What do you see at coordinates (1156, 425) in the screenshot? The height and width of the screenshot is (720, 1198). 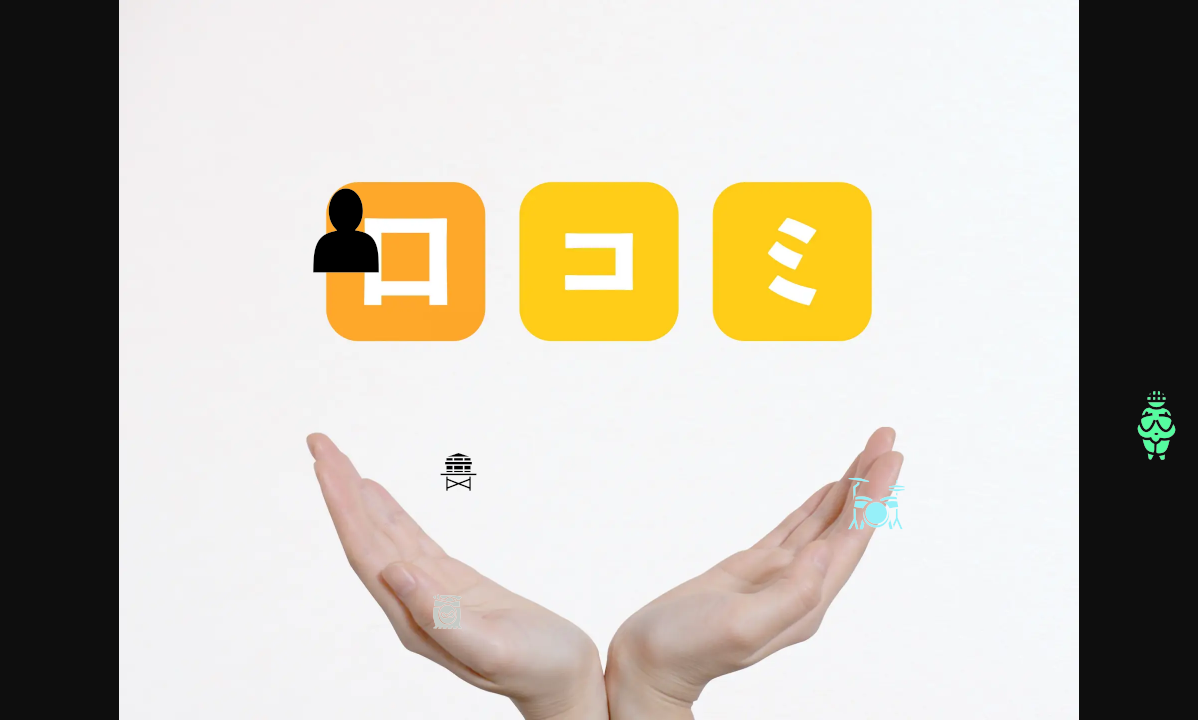 I see `view artifact or historical item details` at bounding box center [1156, 425].